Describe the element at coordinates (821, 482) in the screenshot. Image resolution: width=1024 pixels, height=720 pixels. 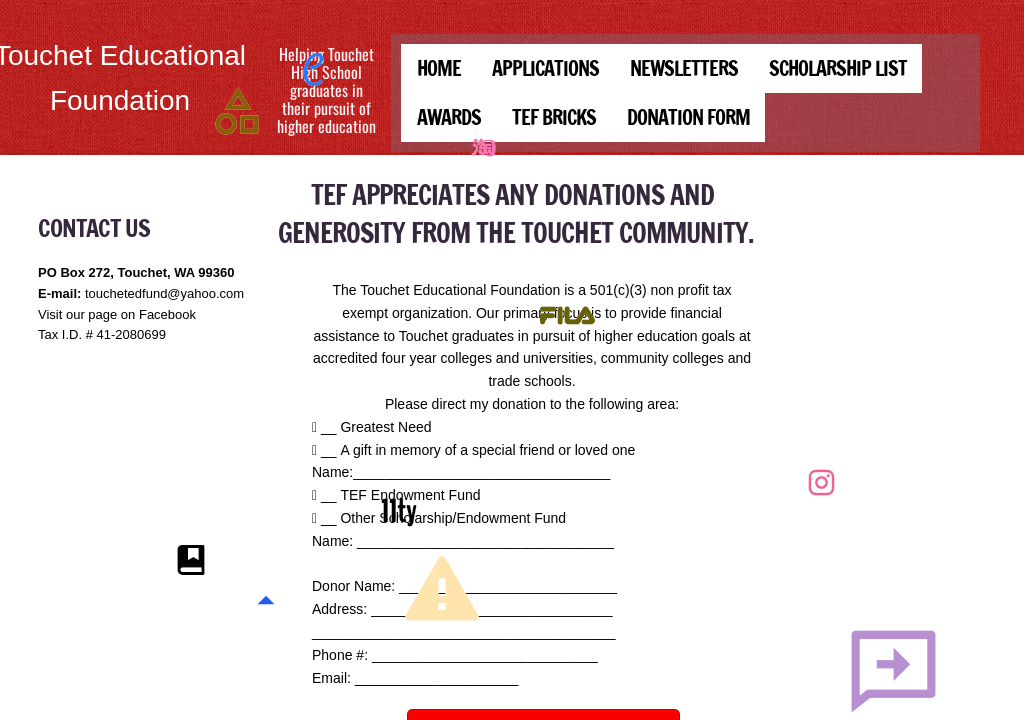
I see `open Instagram app` at that location.